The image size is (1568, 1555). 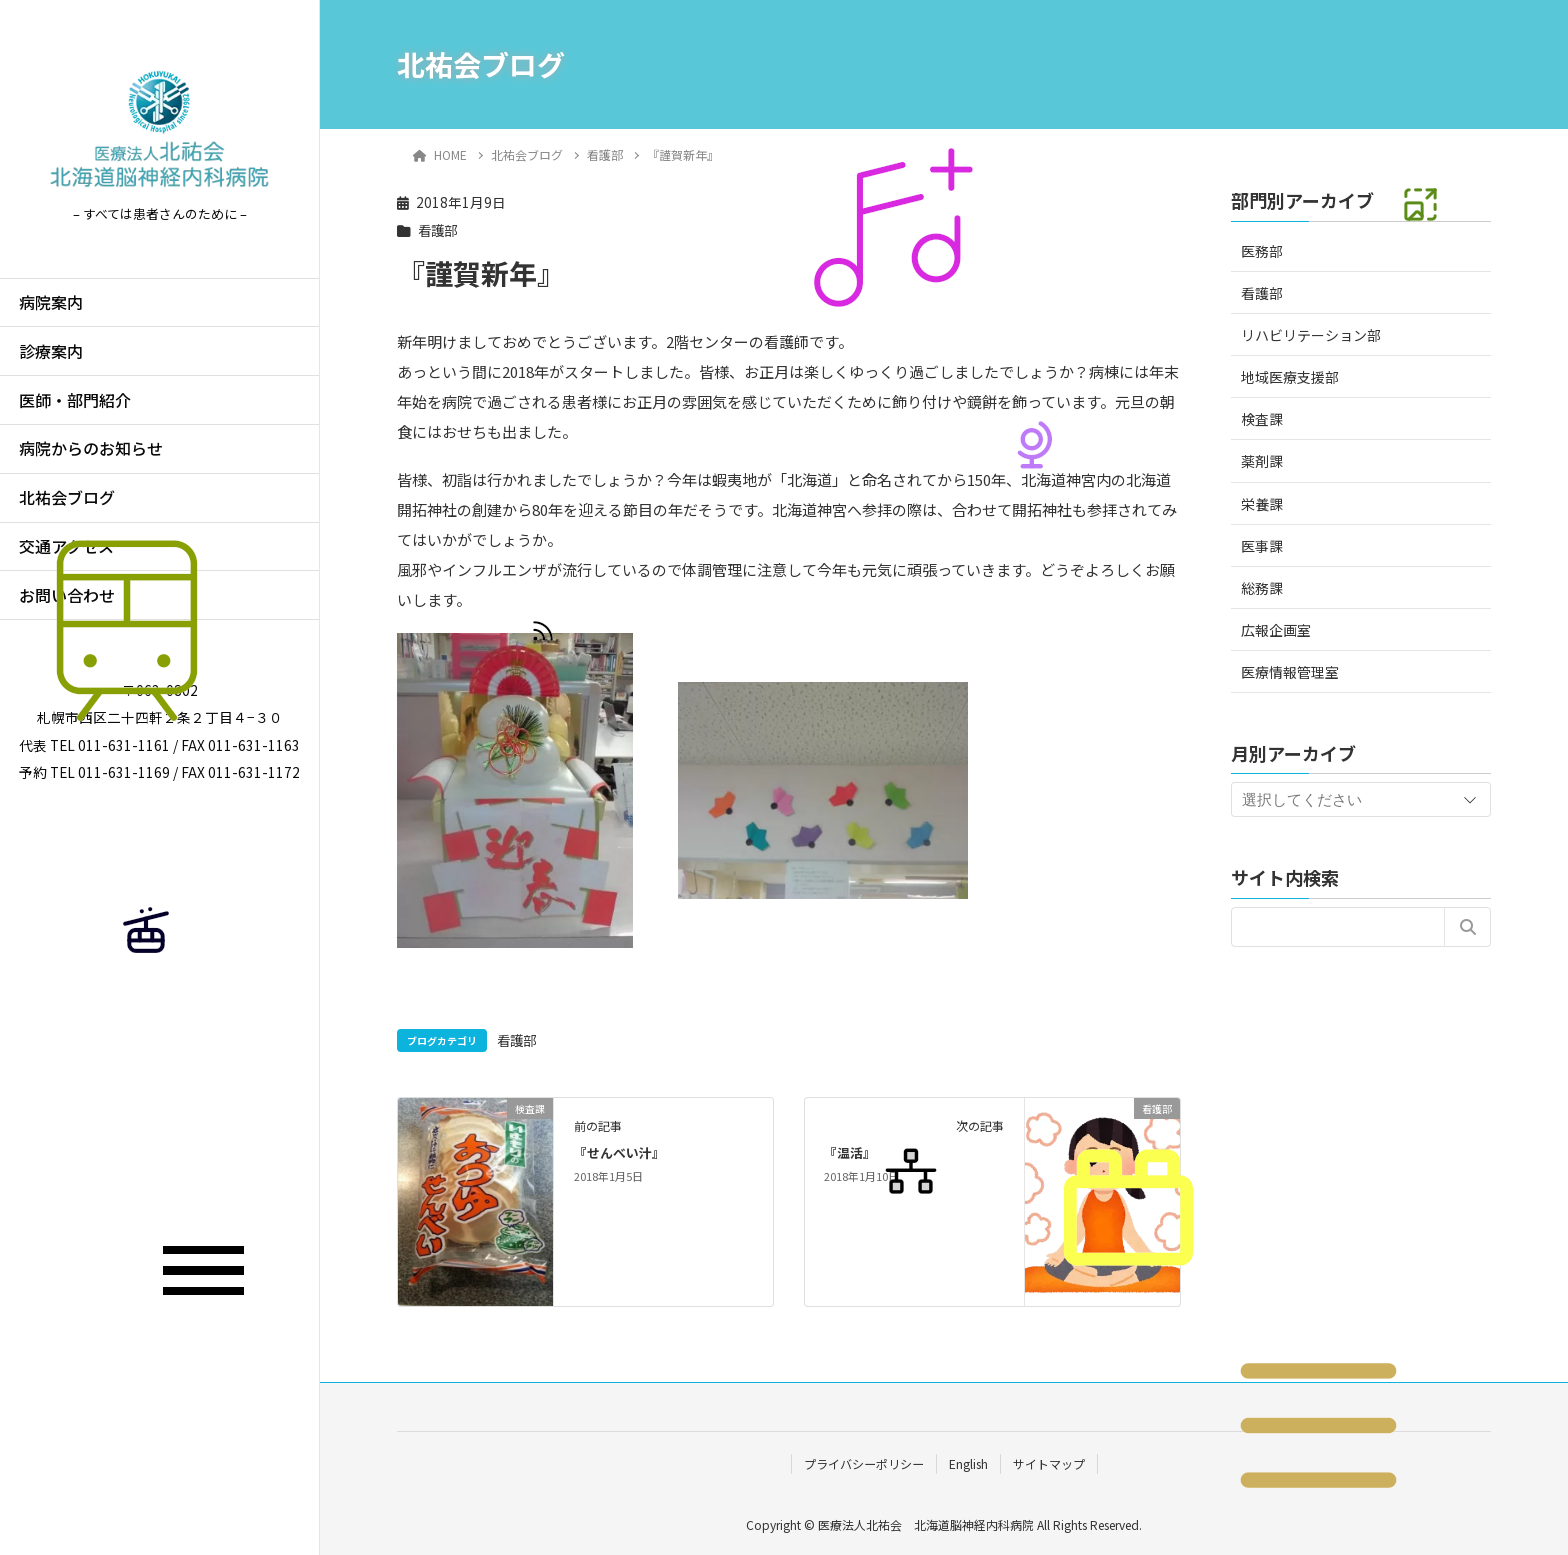 I want to click on access cable car or gondola transit options, so click(x=146, y=930).